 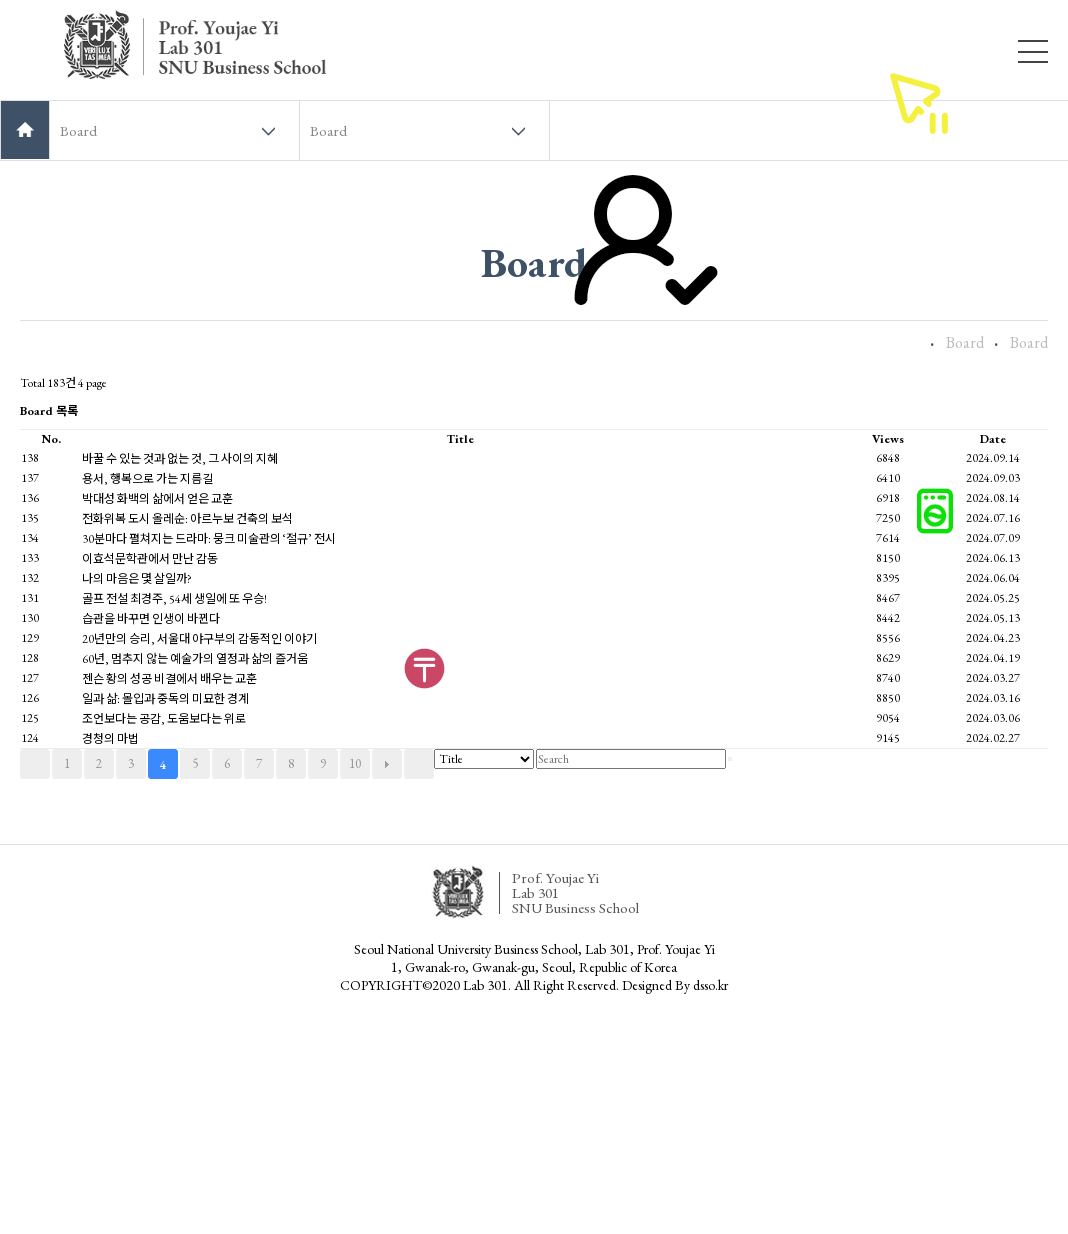 What do you see at coordinates (917, 100) in the screenshot?
I see `pause cursor tracking or pointer activity` at bounding box center [917, 100].